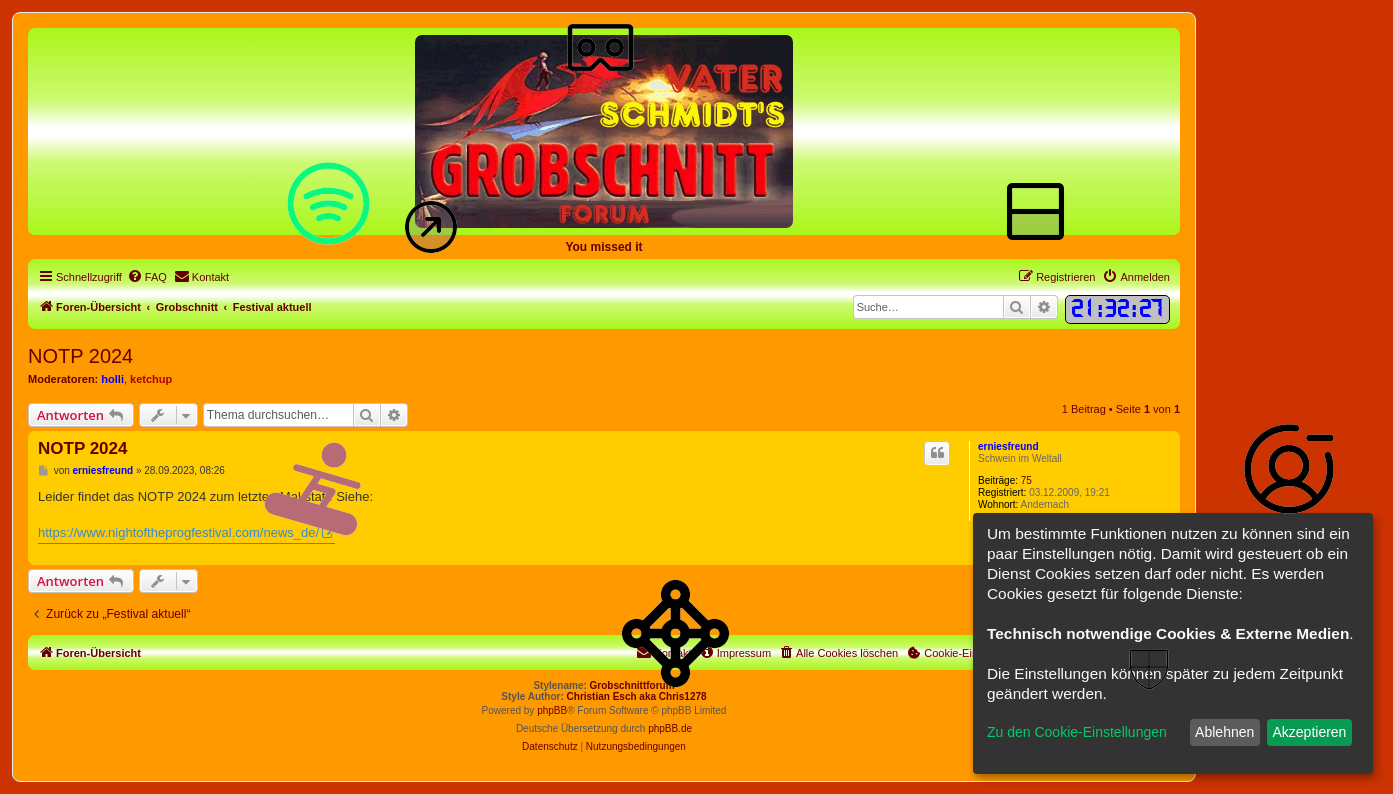 The image size is (1393, 794). Describe the element at coordinates (1289, 469) in the screenshot. I see `remove a user from your contacts` at that location.